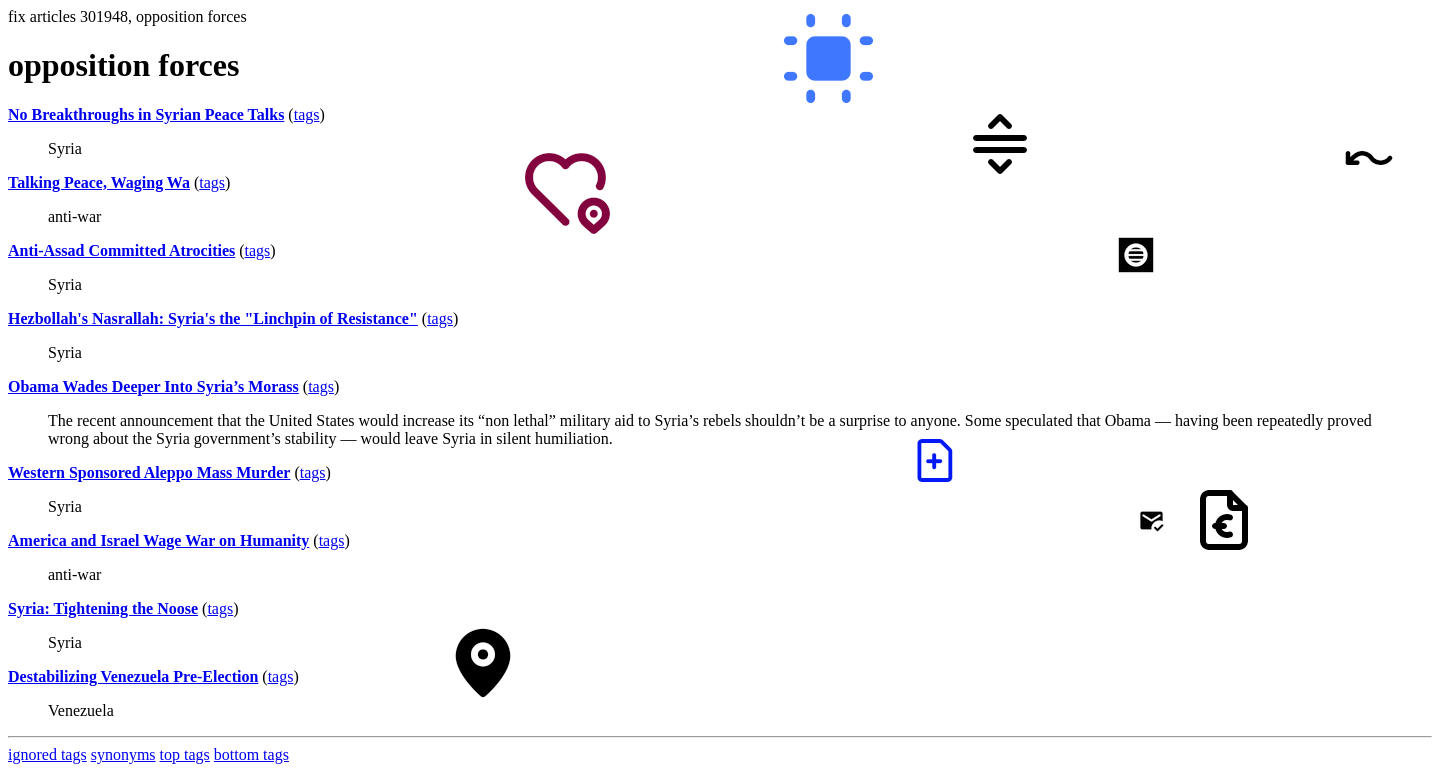 This screenshot has width=1440, height=772. Describe the element at coordinates (1369, 158) in the screenshot. I see `undo or revert previous action` at that location.